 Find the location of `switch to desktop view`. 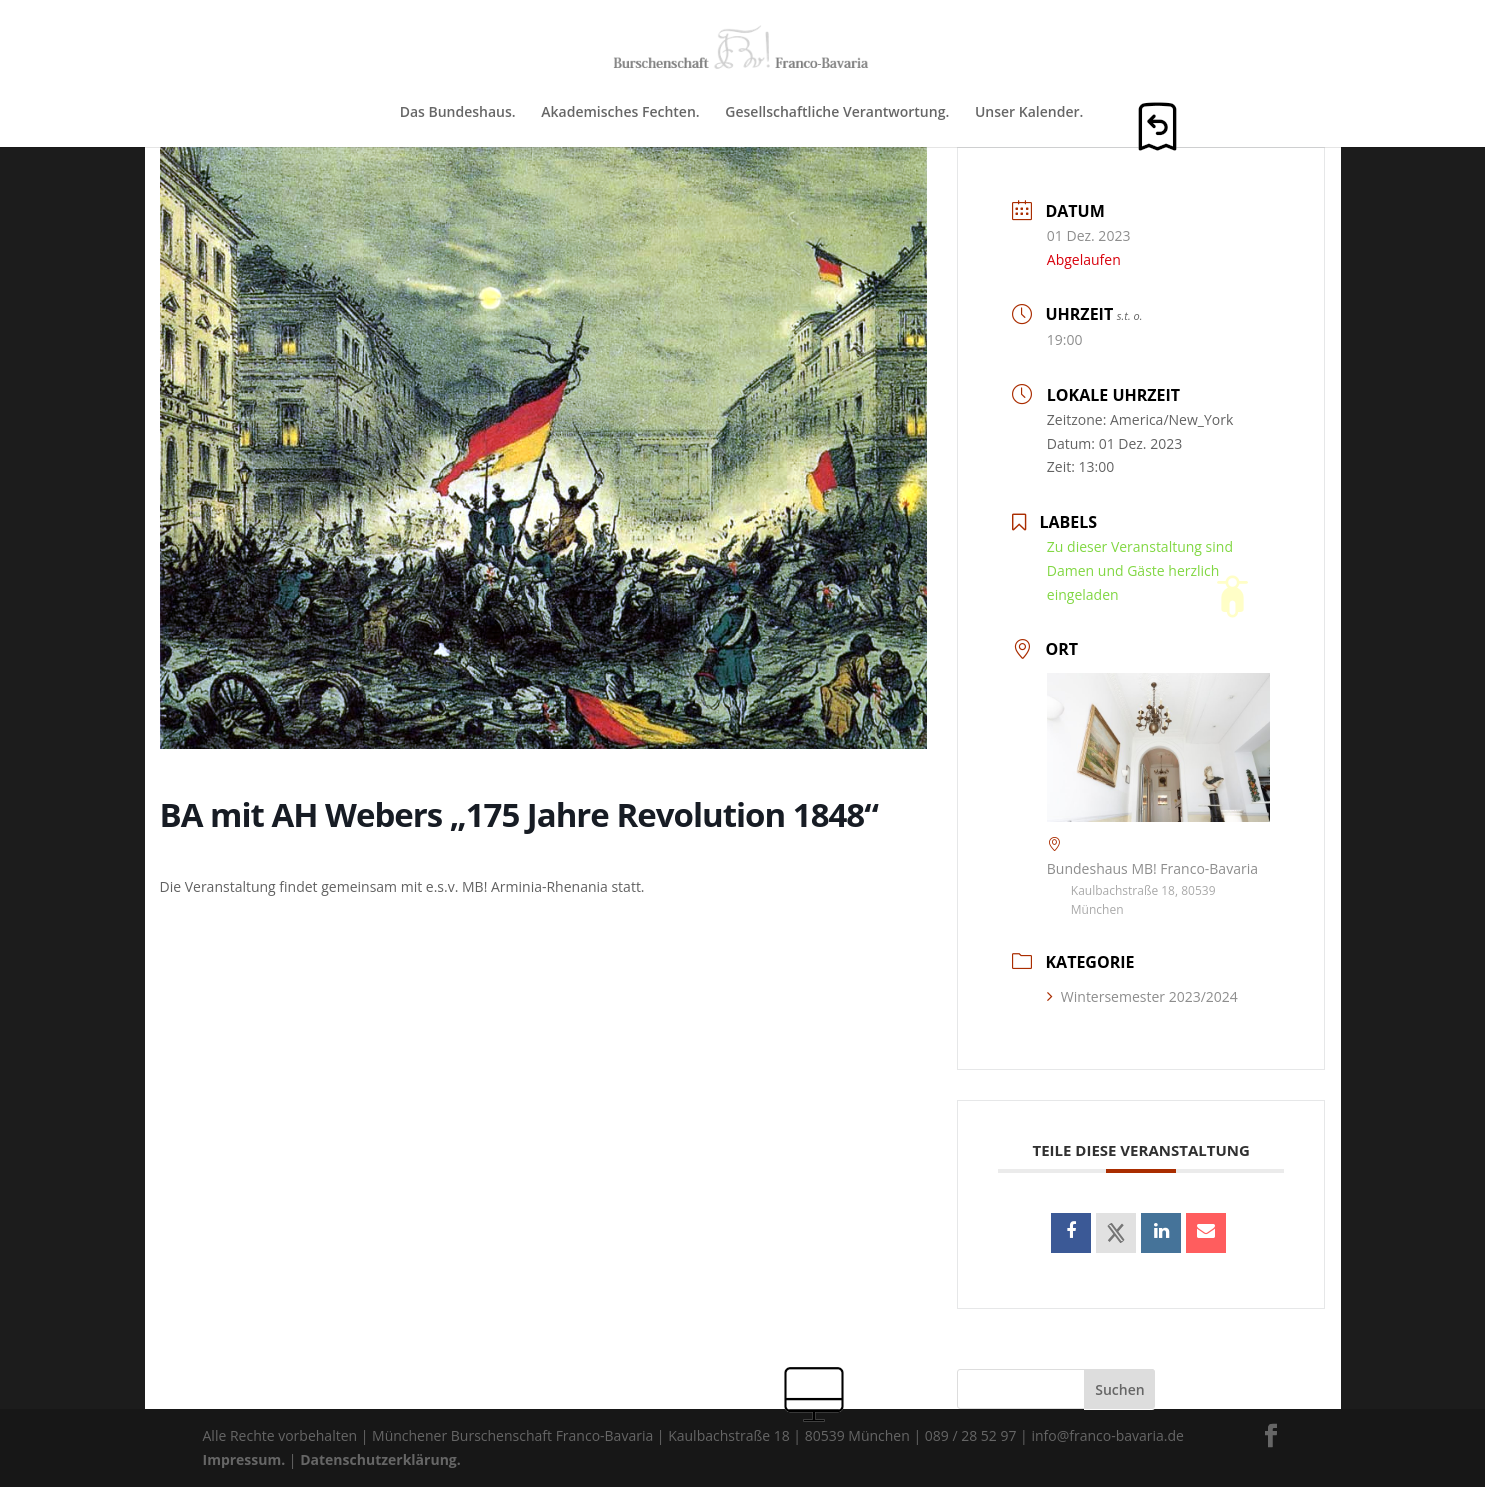

switch to desktop view is located at coordinates (814, 1392).